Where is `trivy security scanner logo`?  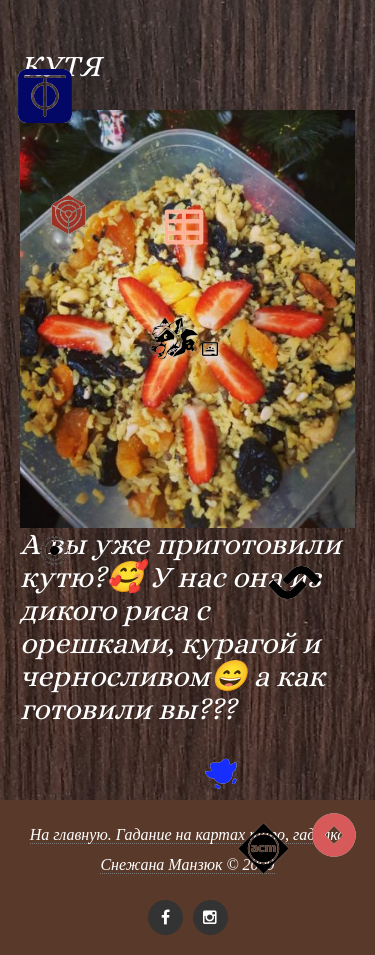 trivy security scanner logo is located at coordinates (68, 214).